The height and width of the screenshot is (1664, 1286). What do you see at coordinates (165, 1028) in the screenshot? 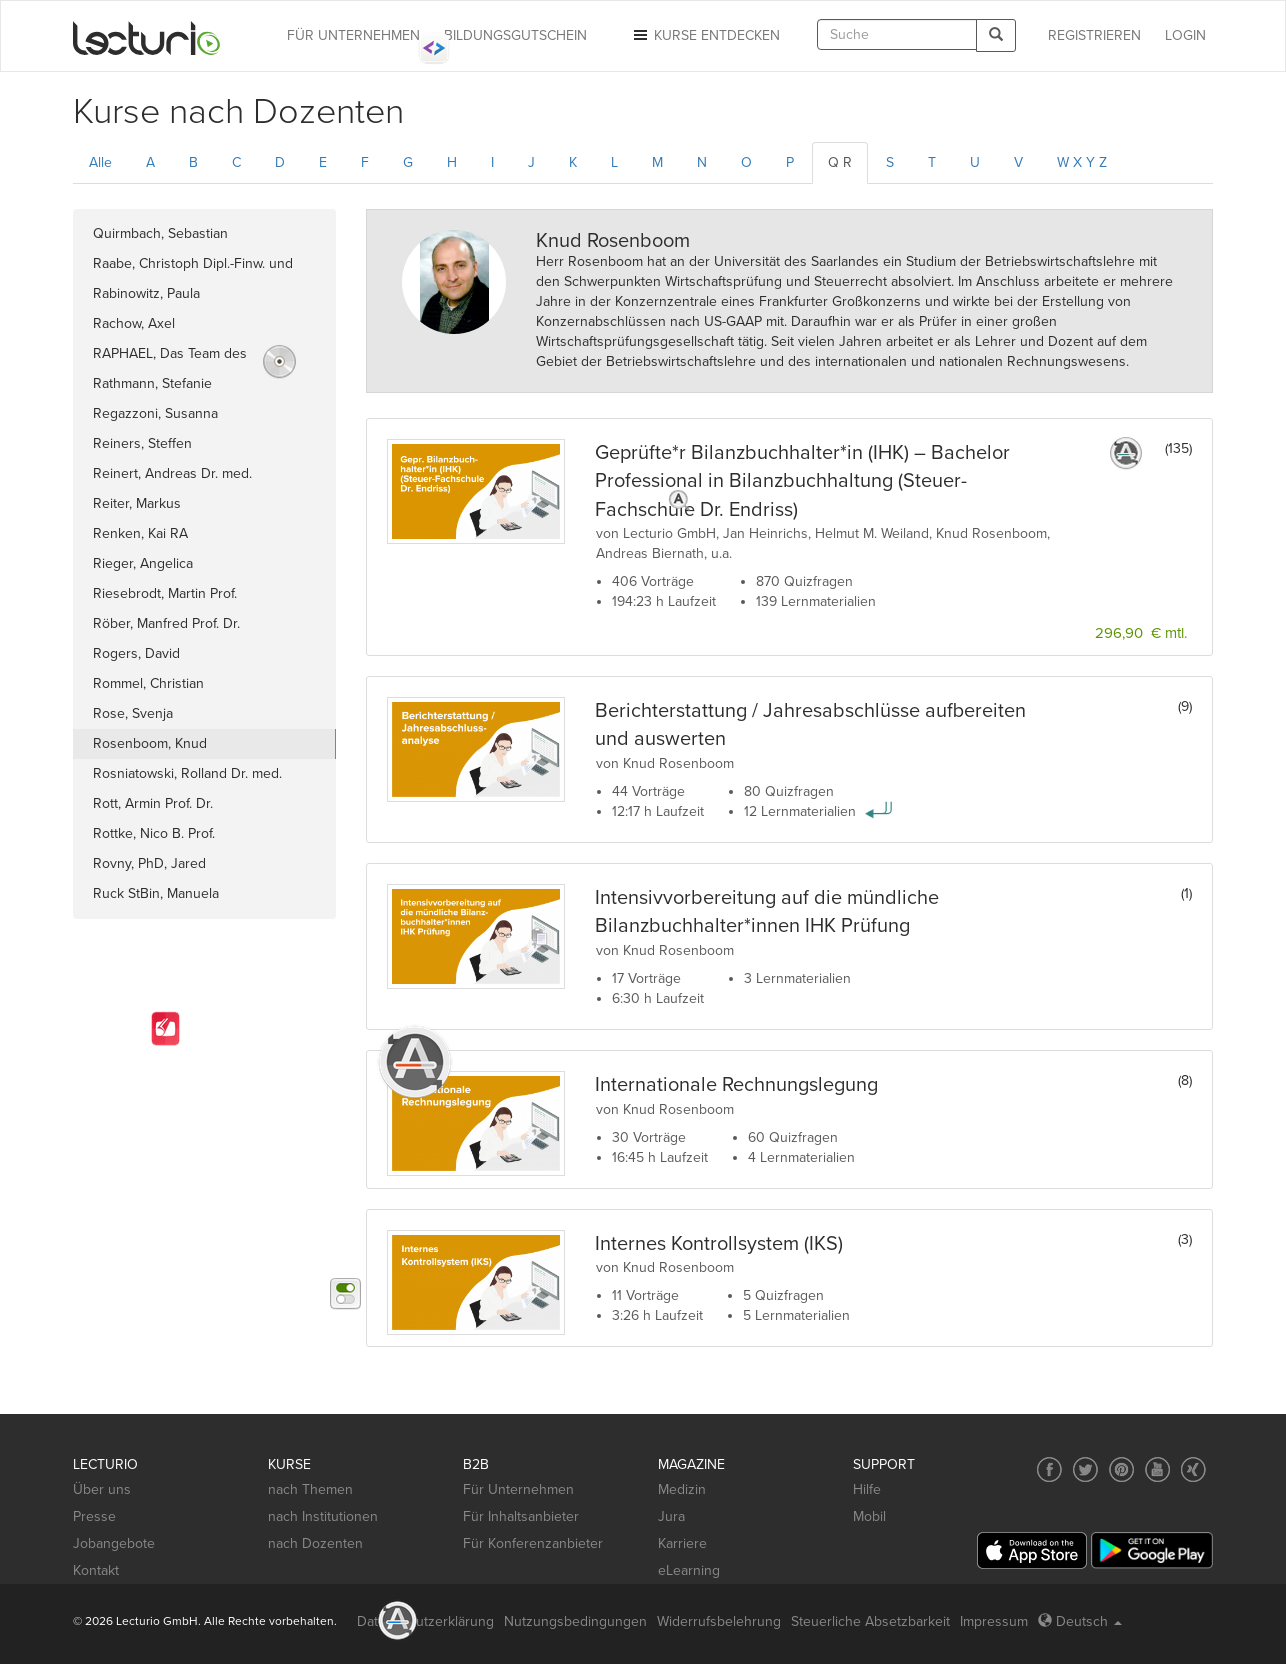
I see `postscript document file type indicator` at bounding box center [165, 1028].